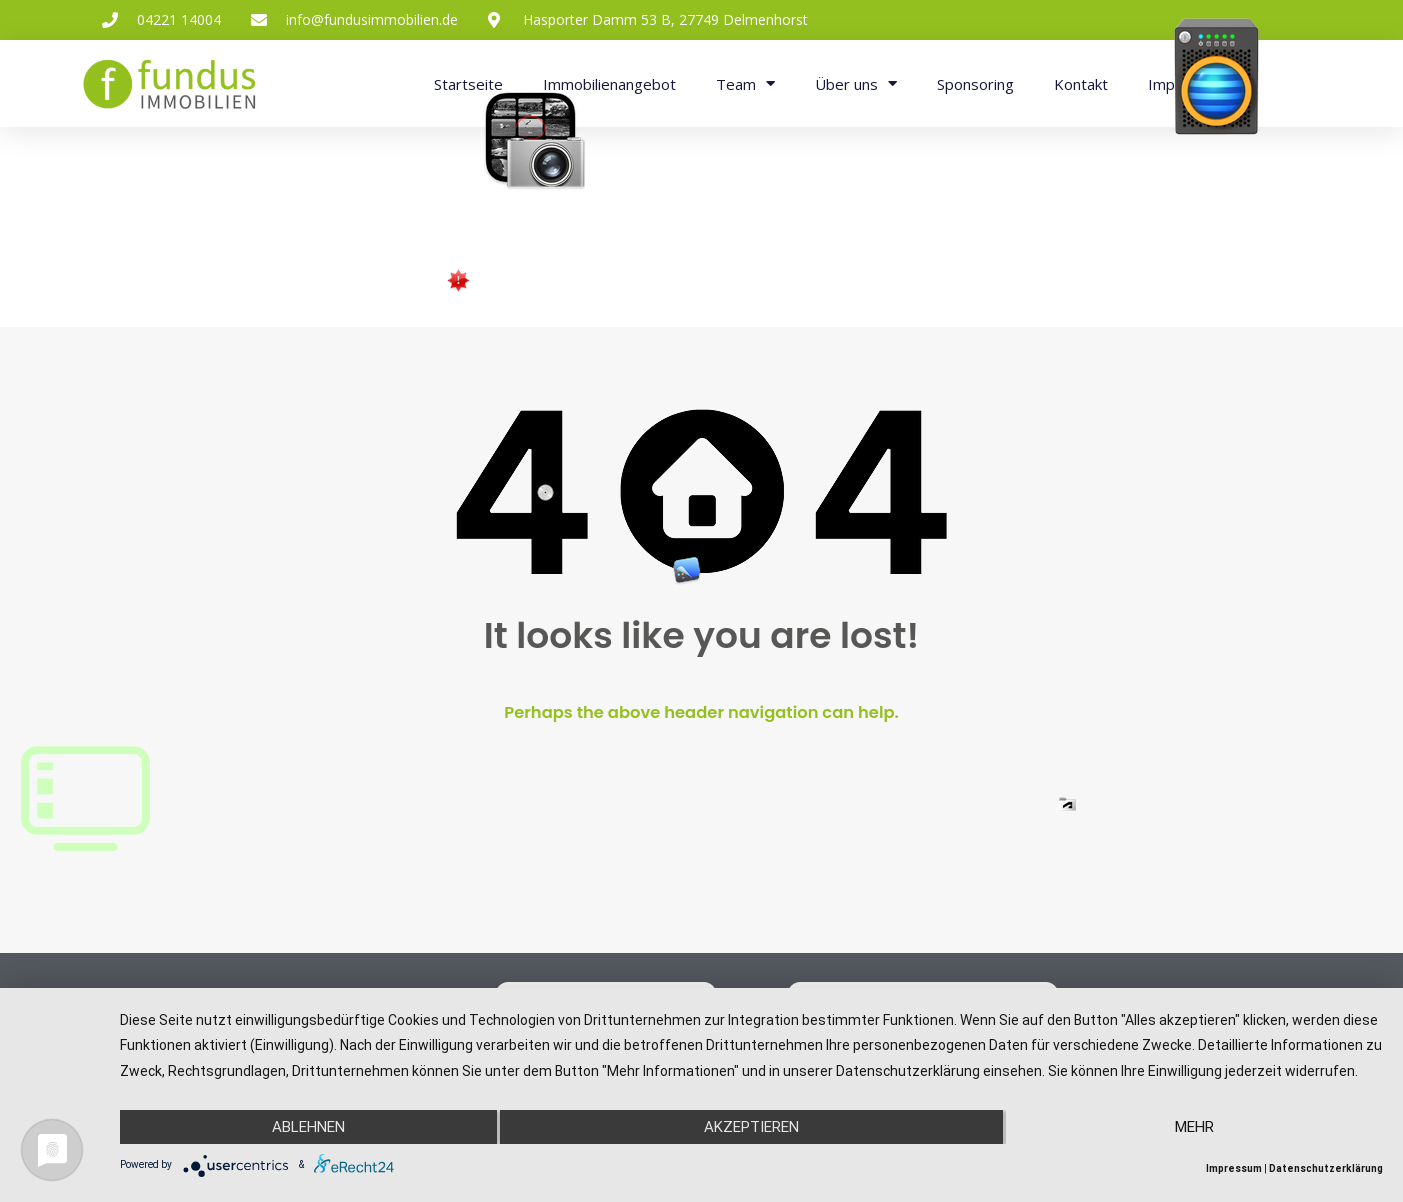 This screenshot has height=1202, width=1403. What do you see at coordinates (530, 137) in the screenshot?
I see `open image capture to import photos from cameras or scanners` at bounding box center [530, 137].